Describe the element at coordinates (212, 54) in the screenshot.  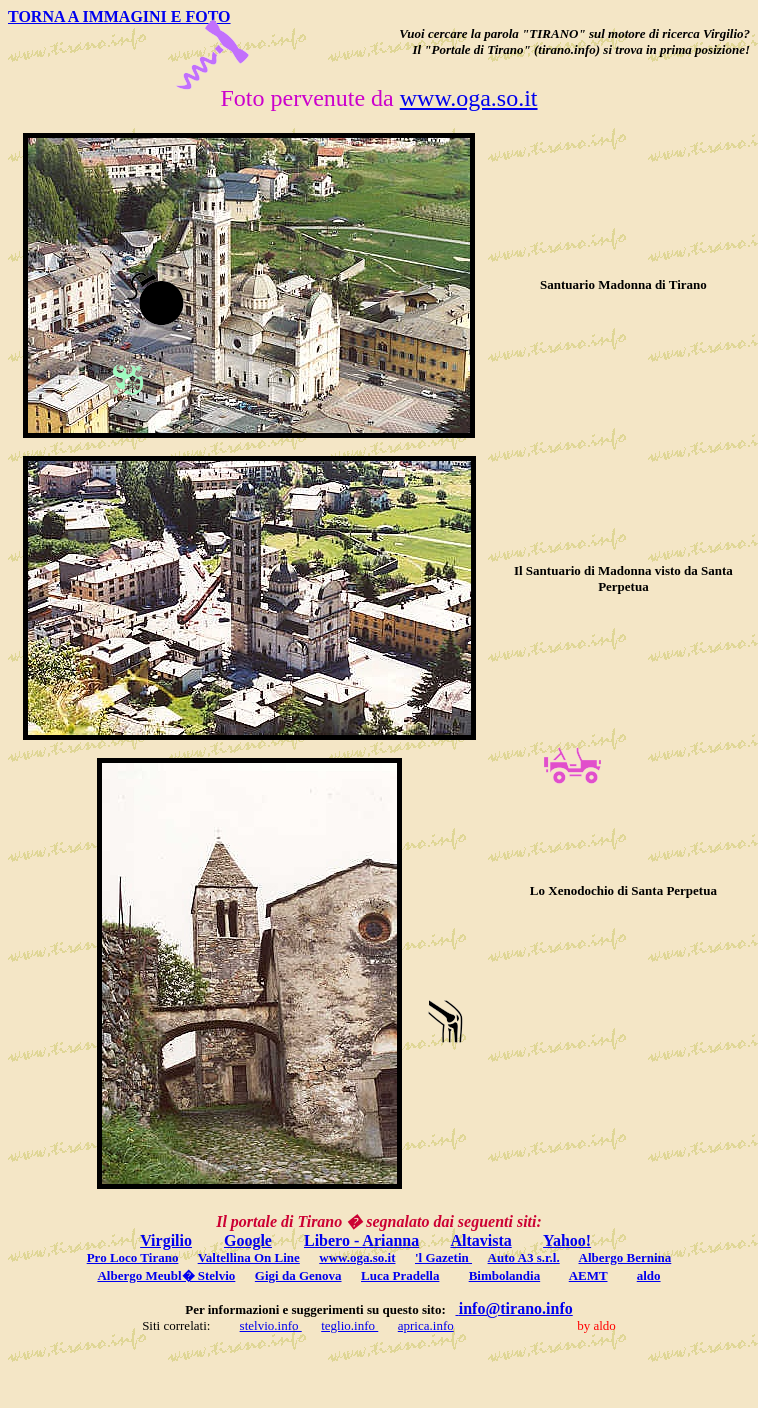
I see `wine or beverage tool in a kitchen app` at that location.